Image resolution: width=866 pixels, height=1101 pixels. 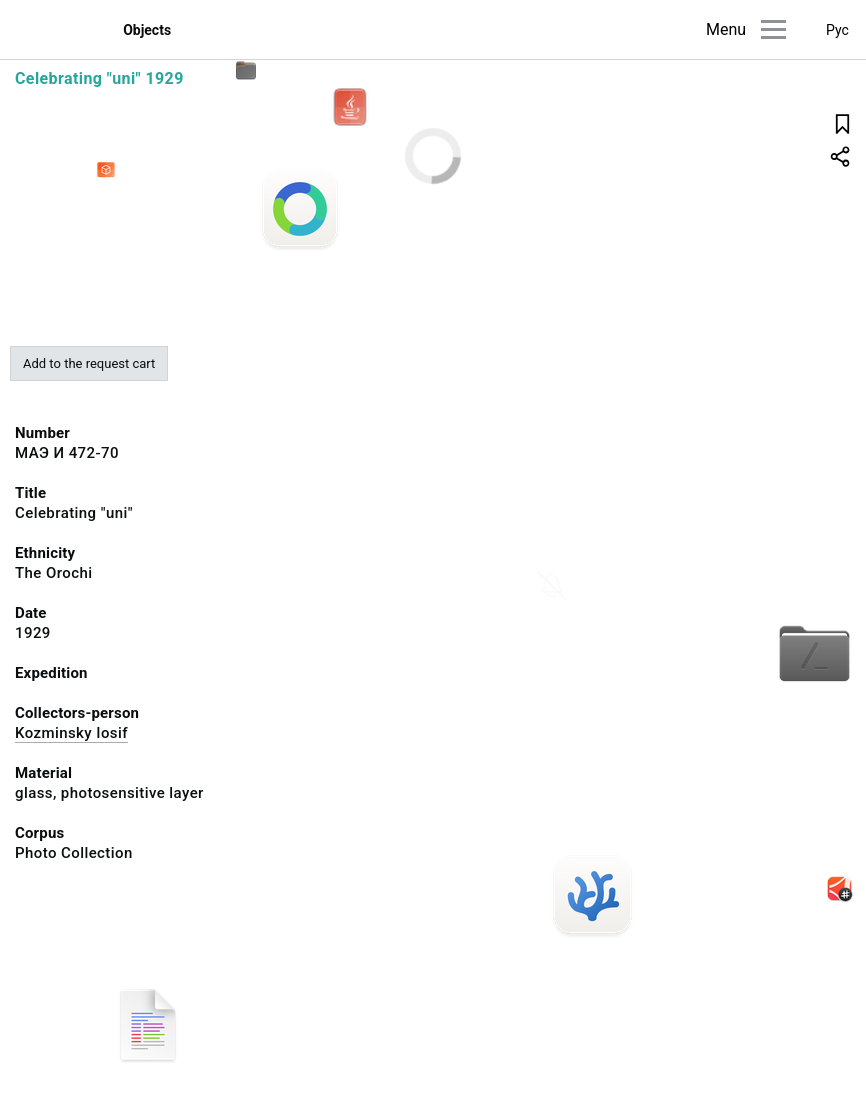 I want to click on open zathura document viewer, so click(x=839, y=888).